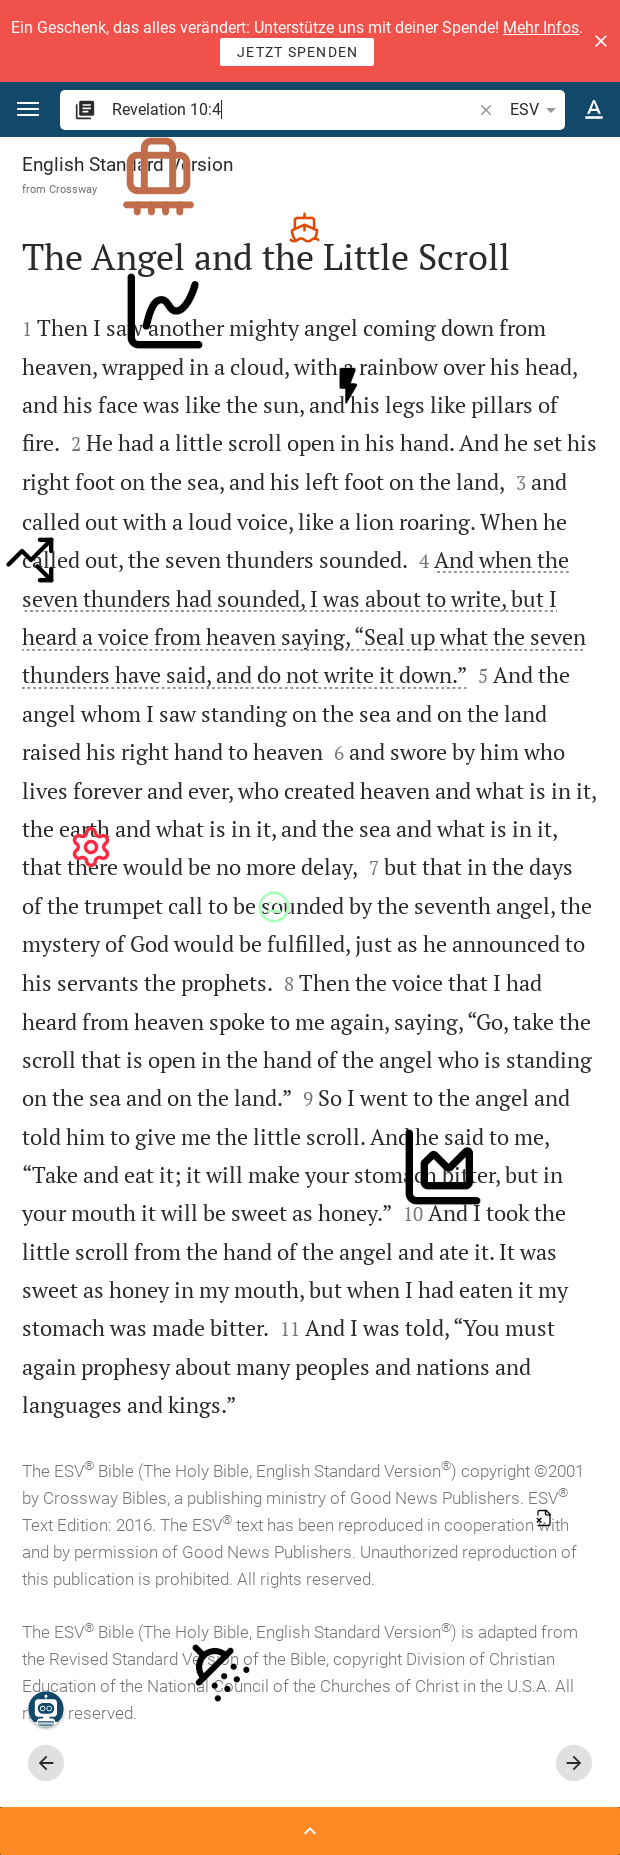 The height and width of the screenshot is (1855, 620). Describe the element at coordinates (91, 847) in the screenshot. I see `open settings menu` at that location.